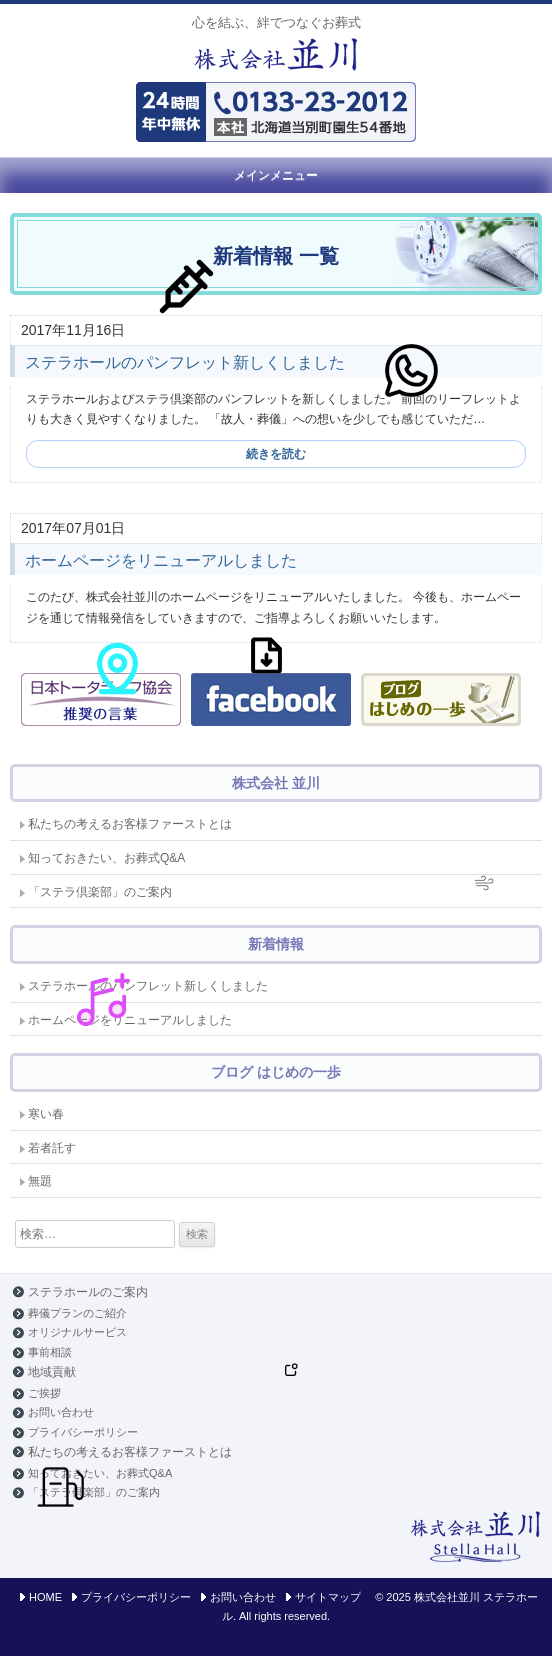 The width and height of the screenshot is (552, 1656). I want to click on view notifications, so click(291, 1370).